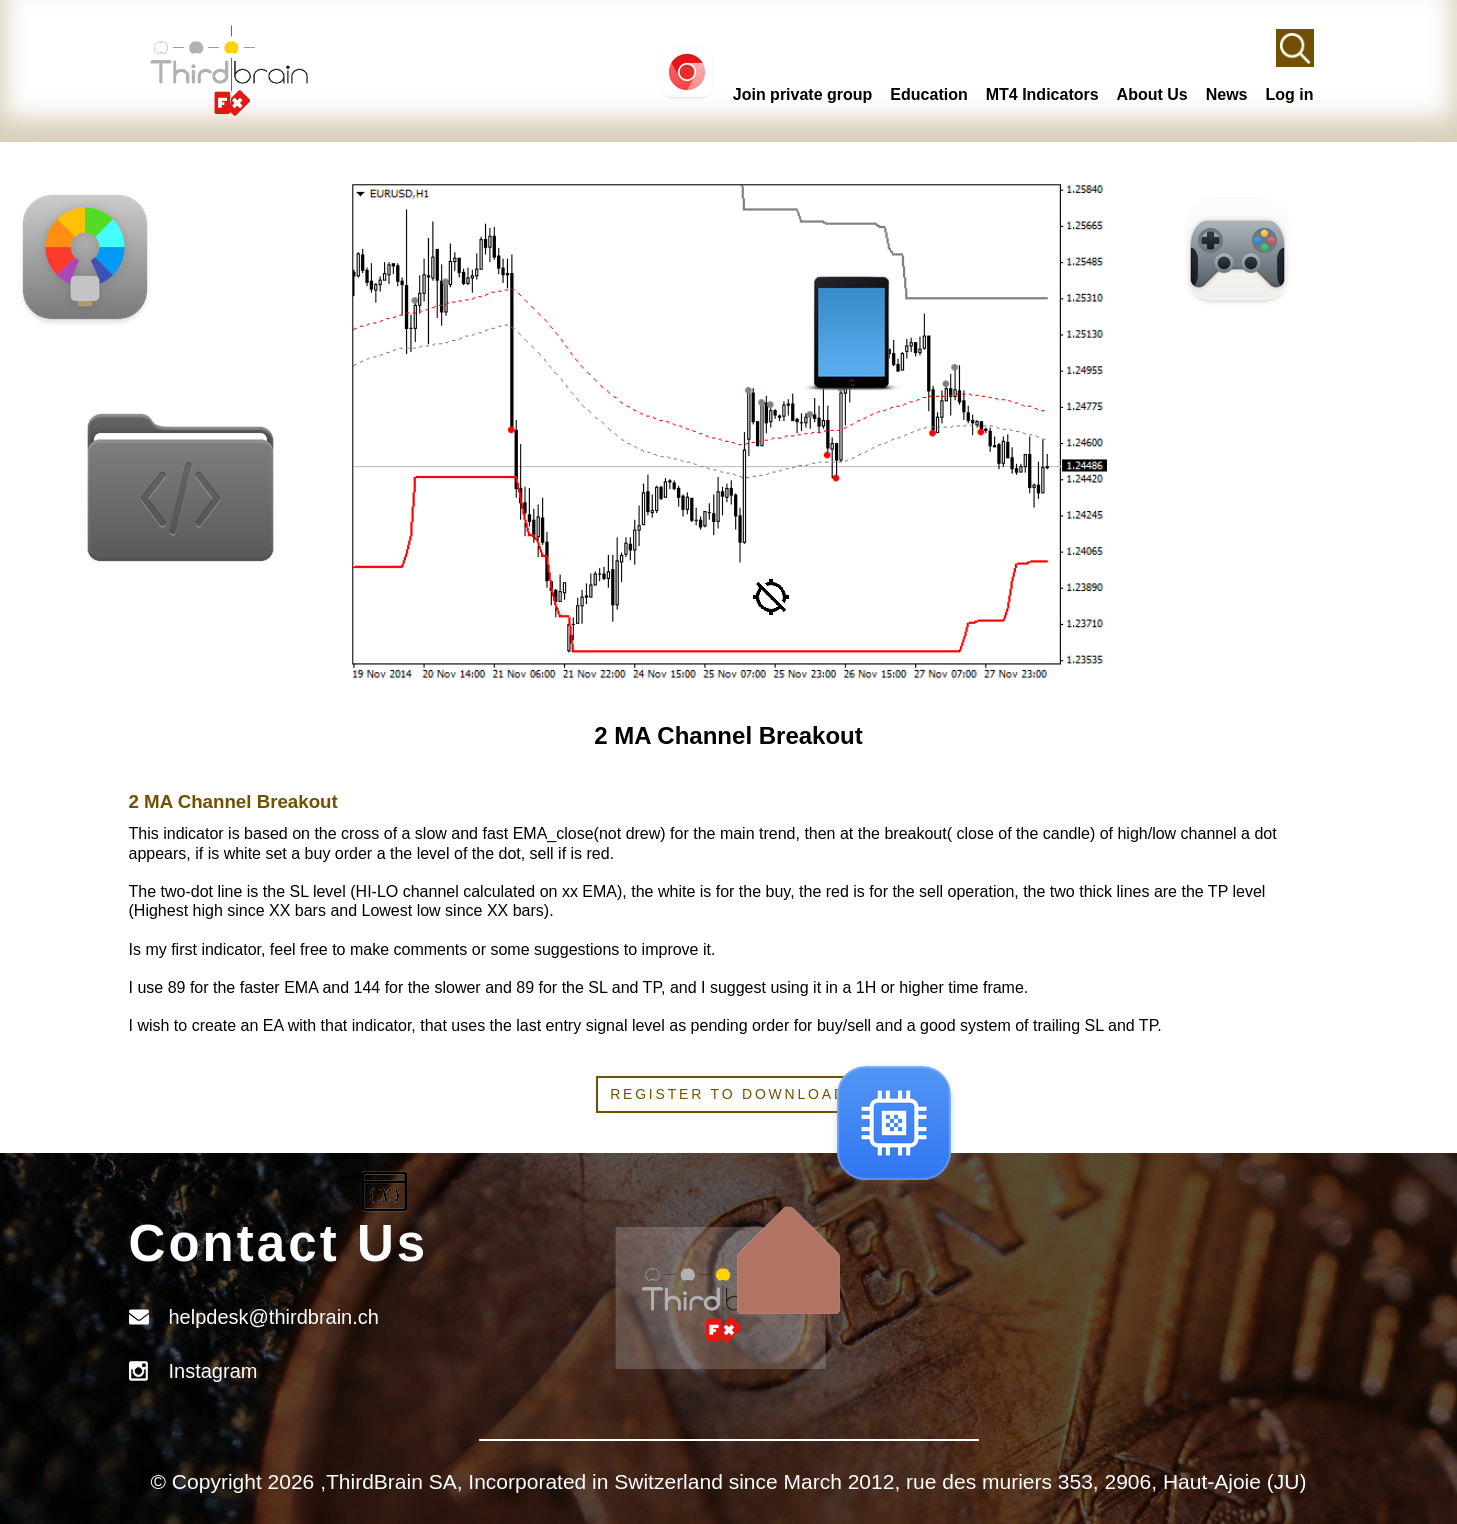  What do you see at coordinates (85, 257) in the screenshot?
I see `open OpenRGB lighting control application` at bounding box center [85, 257].